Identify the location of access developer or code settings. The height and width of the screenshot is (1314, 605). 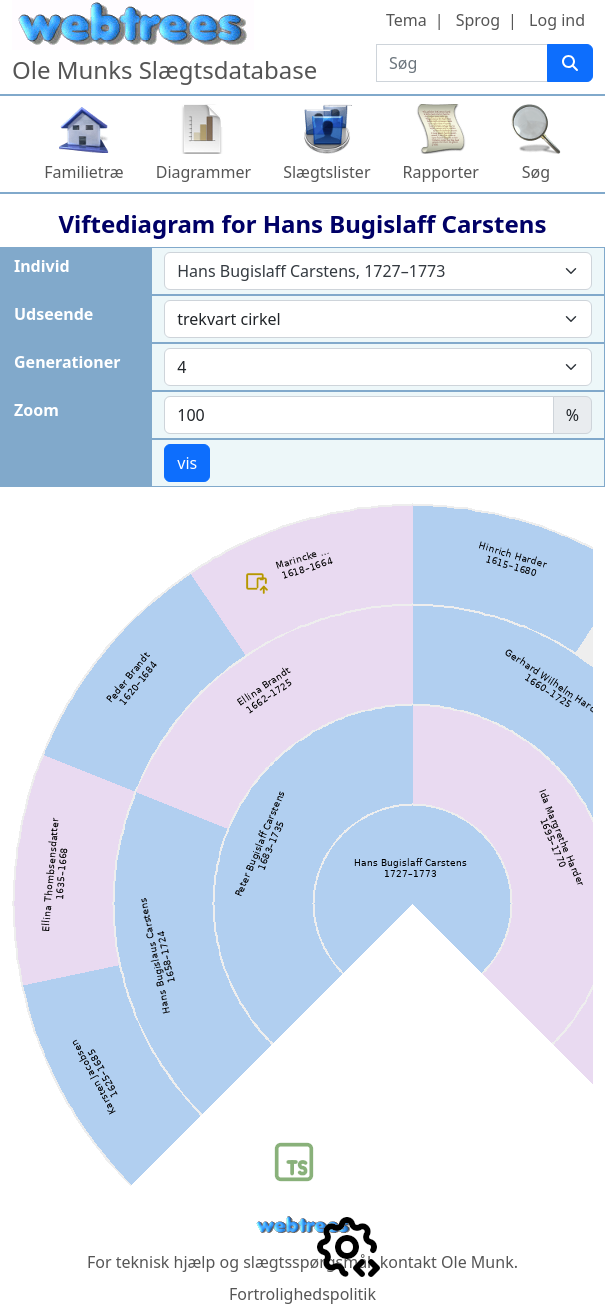
(347, 1247).